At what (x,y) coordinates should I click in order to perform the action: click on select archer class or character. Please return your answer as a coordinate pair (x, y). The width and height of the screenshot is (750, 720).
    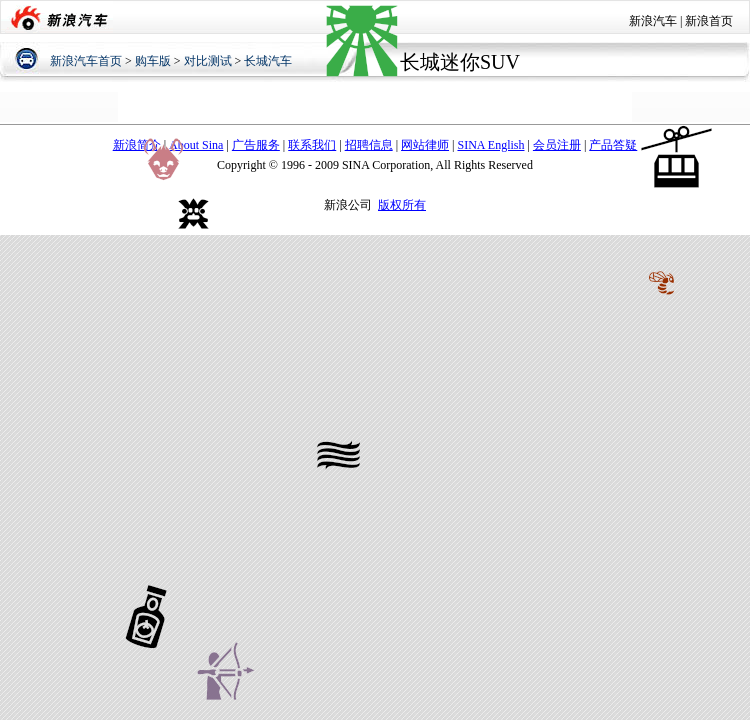
    Looking at the image, I should click on (225, 670).